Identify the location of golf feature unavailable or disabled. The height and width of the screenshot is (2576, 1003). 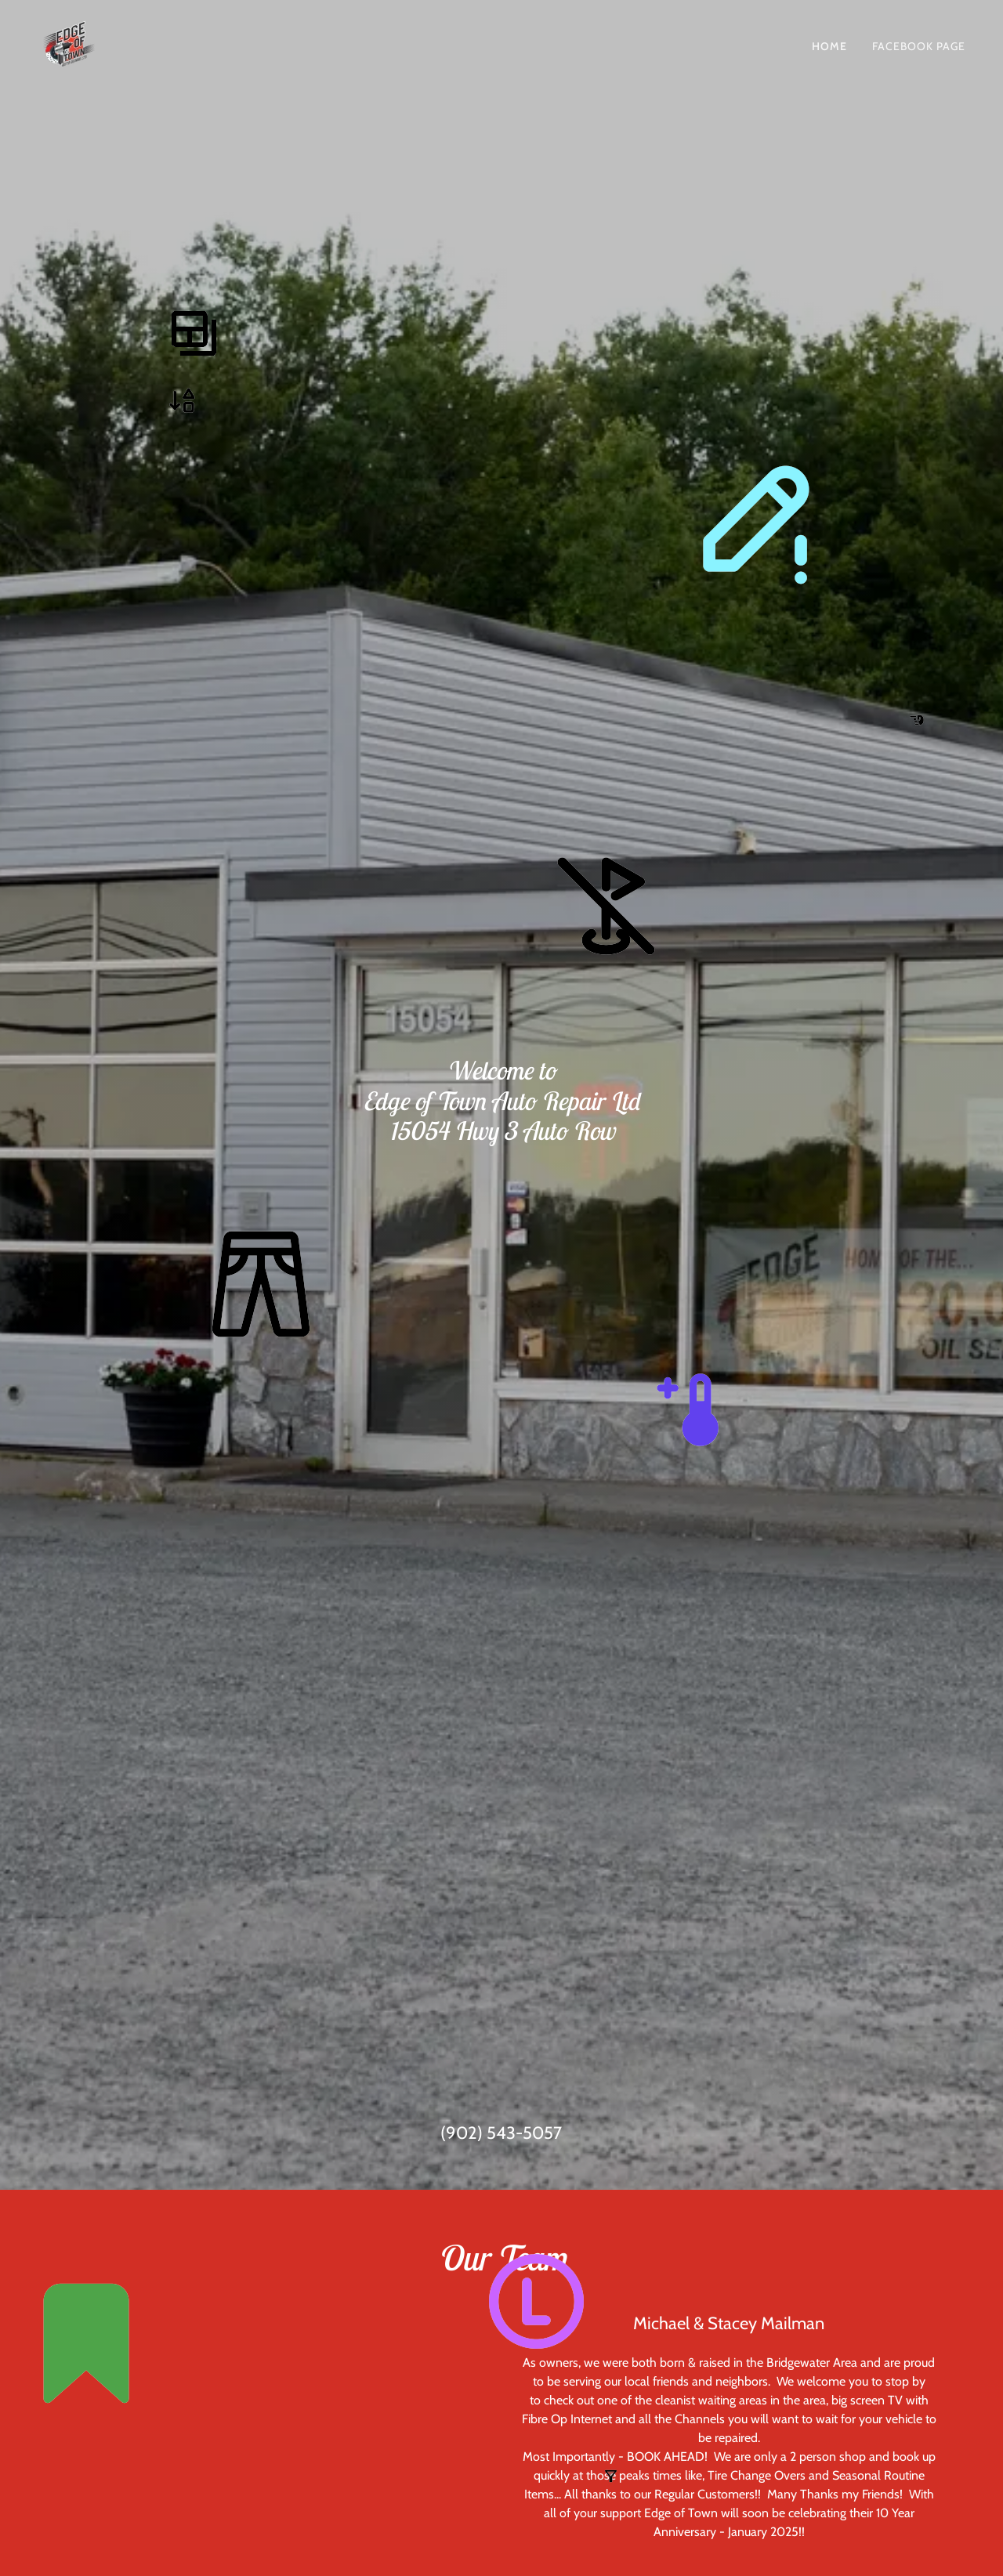
(606, 906).